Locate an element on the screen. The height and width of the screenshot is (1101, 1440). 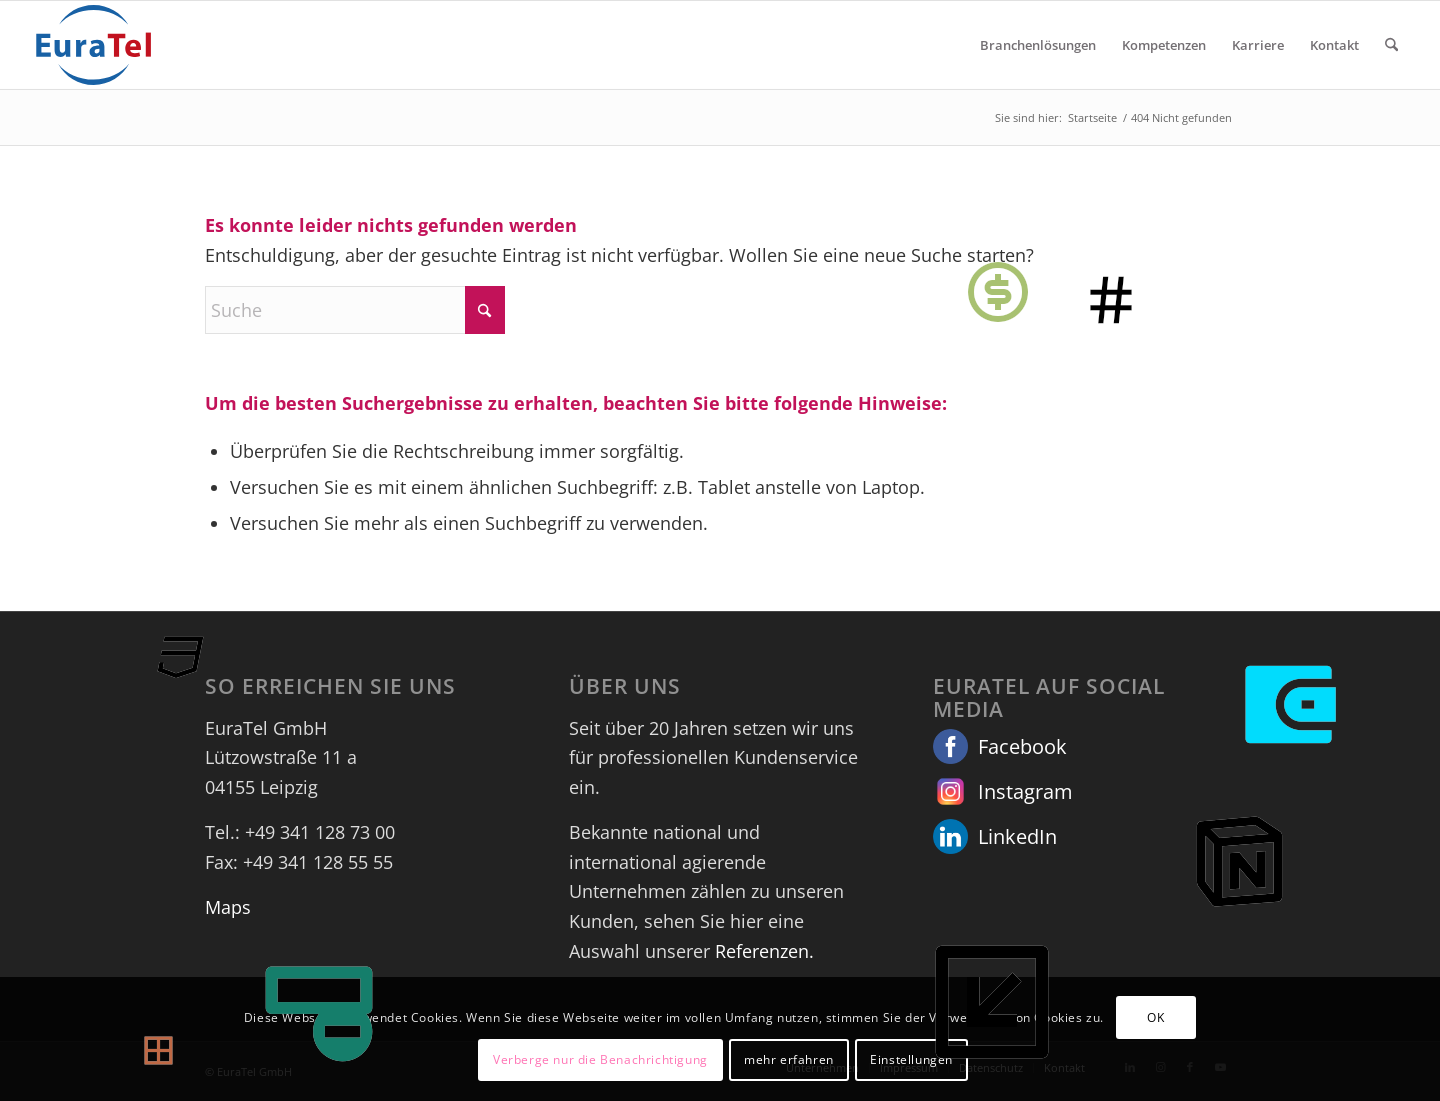
indicates CSS3 styling or stylesheet is located at coordinates (180, 657).